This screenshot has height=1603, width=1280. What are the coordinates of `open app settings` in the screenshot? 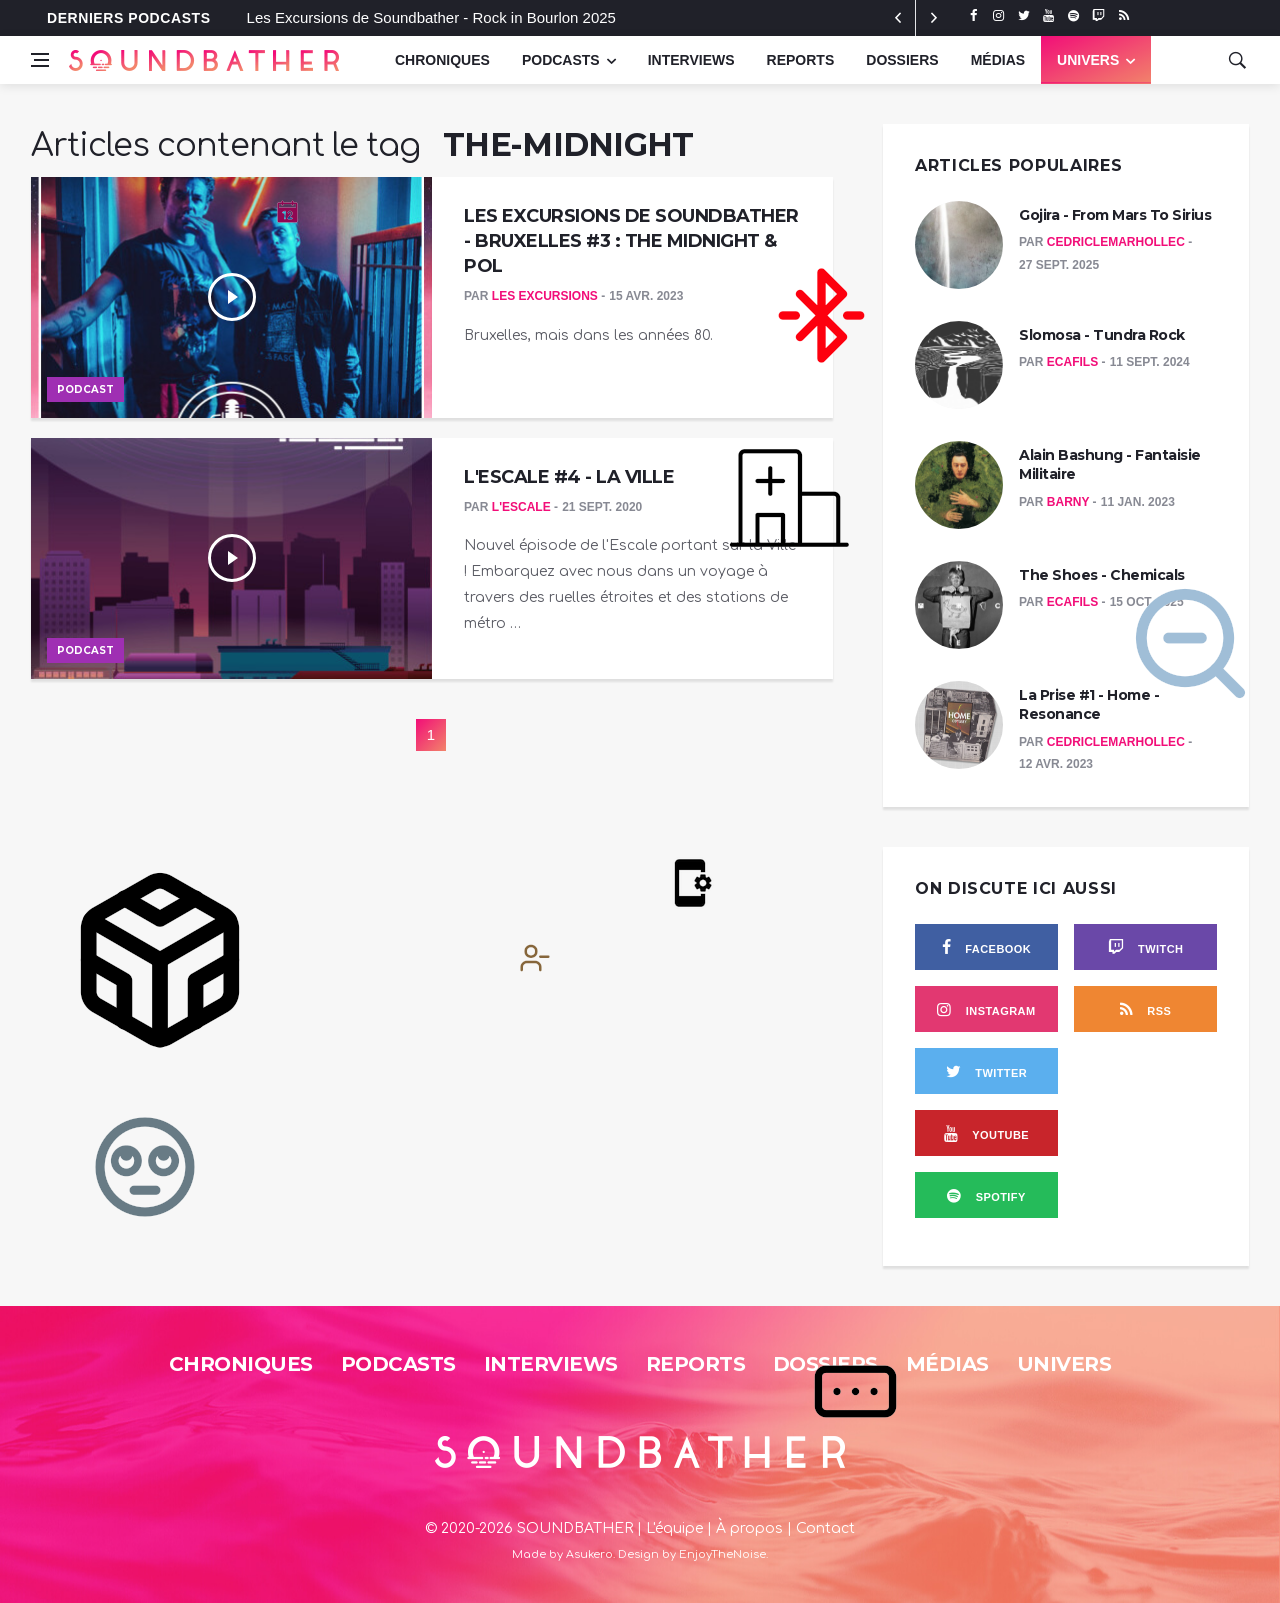 It's located at (690, 883).